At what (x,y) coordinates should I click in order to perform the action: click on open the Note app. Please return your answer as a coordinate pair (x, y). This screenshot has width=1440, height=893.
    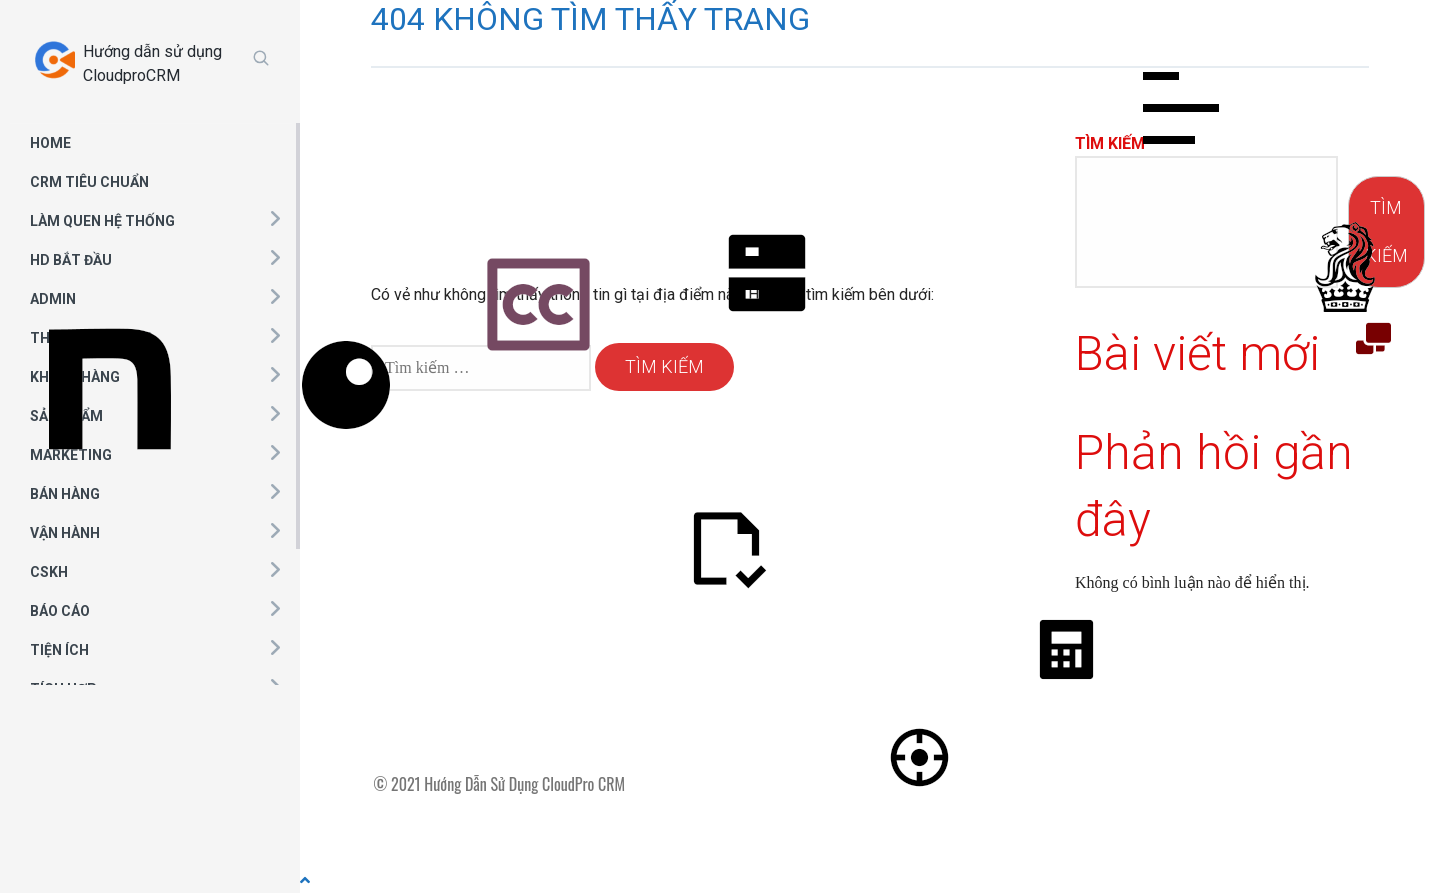
    Looking at the image, I should click on (110, 389).